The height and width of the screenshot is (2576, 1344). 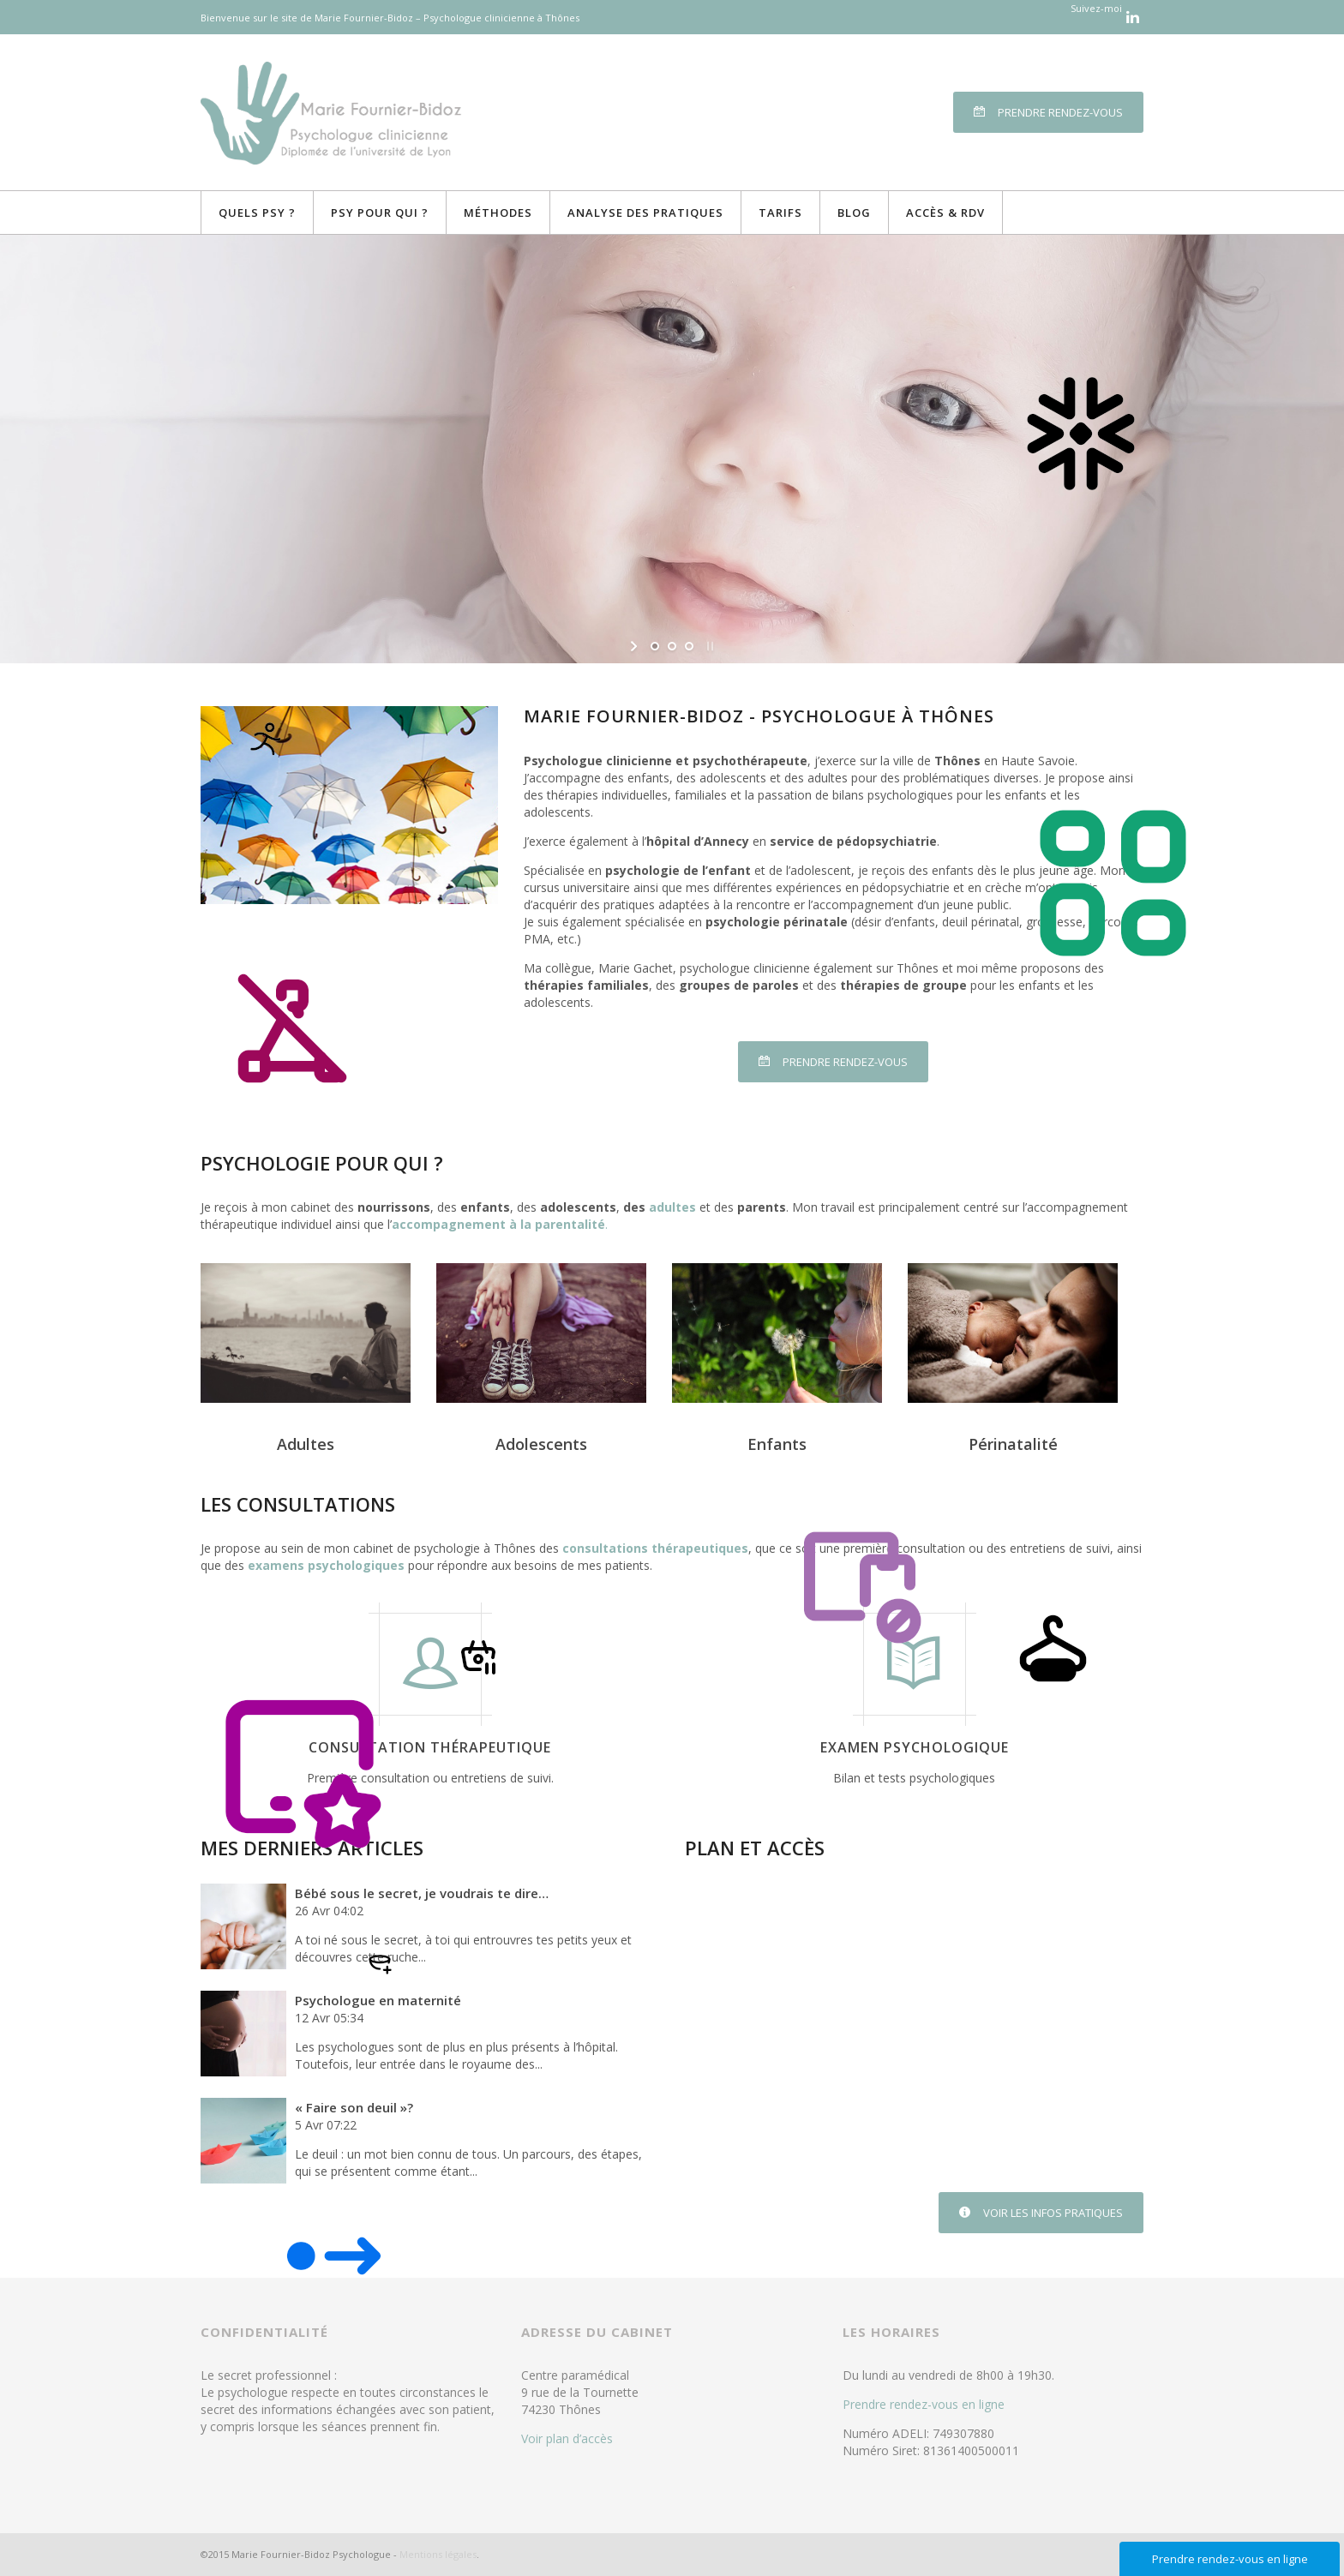 What do you see at coordinates (266, 738) in the screenshot?
I see `start a running or fitness activity` at bounding box center [266, 738].